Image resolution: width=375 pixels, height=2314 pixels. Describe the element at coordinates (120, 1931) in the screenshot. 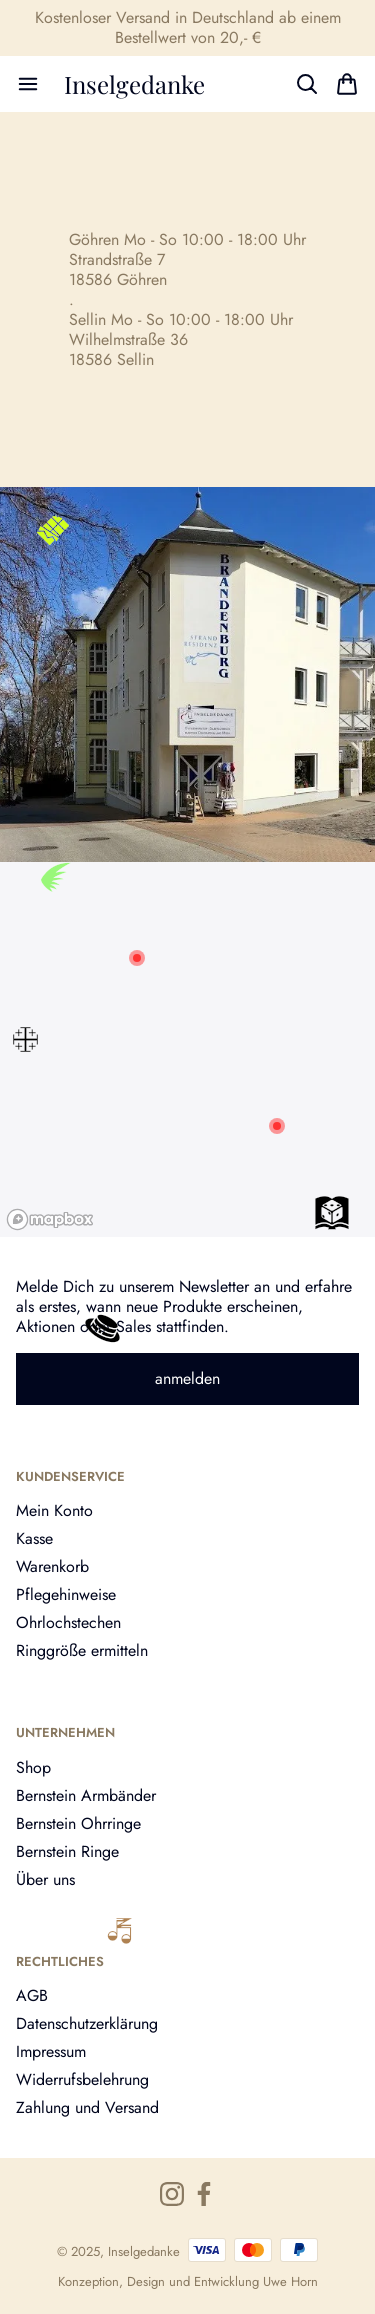

I see `play a glitchy or distorted audio track` at that location.